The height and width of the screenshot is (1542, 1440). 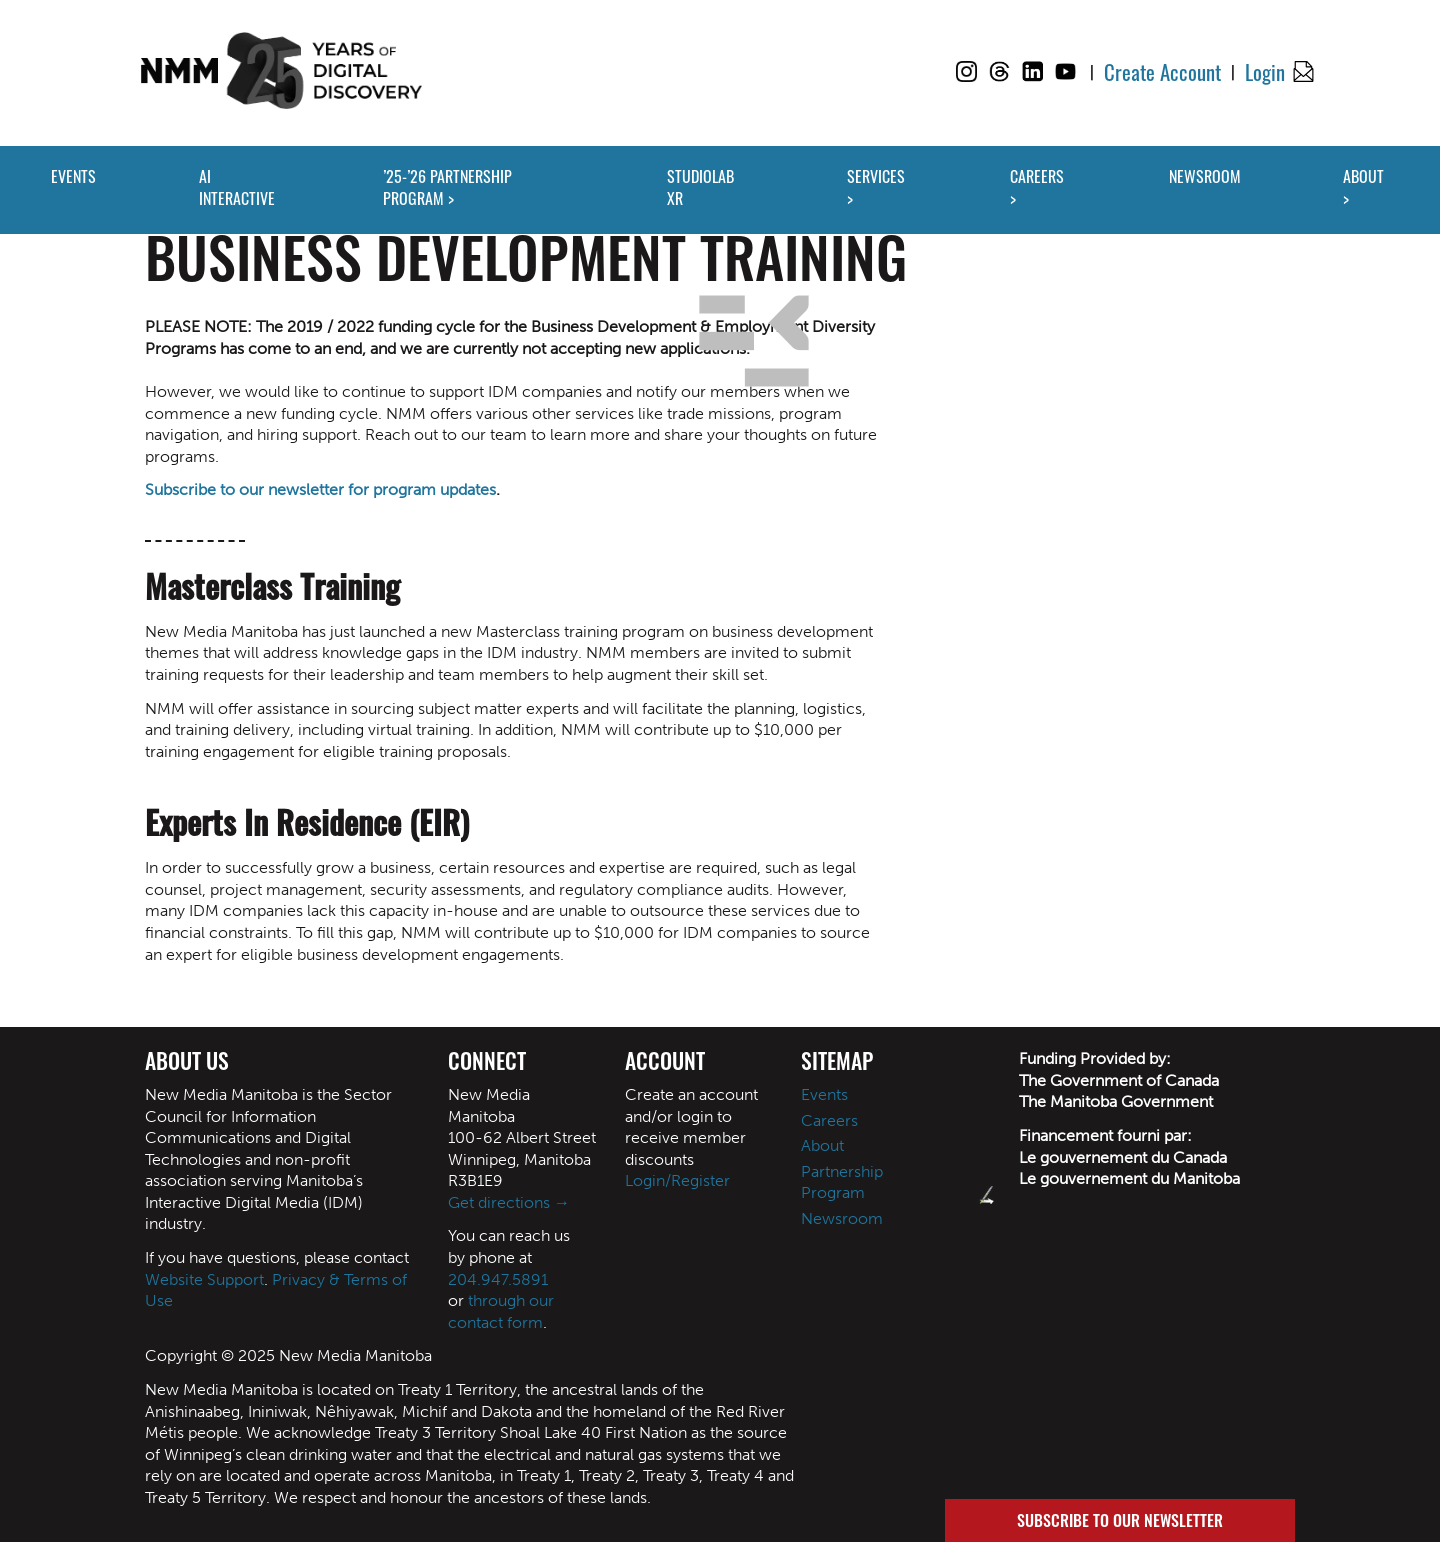 I want to click on set text direction to left-to-right, so click(x=986, y=1195).